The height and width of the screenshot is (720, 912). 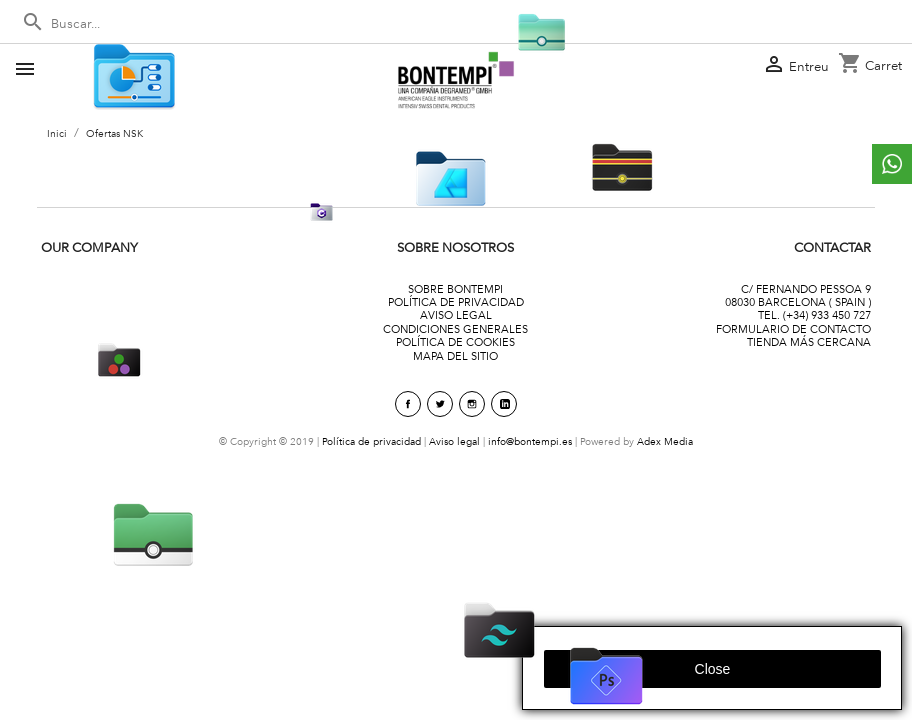 I want to click on folder containing C# project files, so click(x=321, y=212).